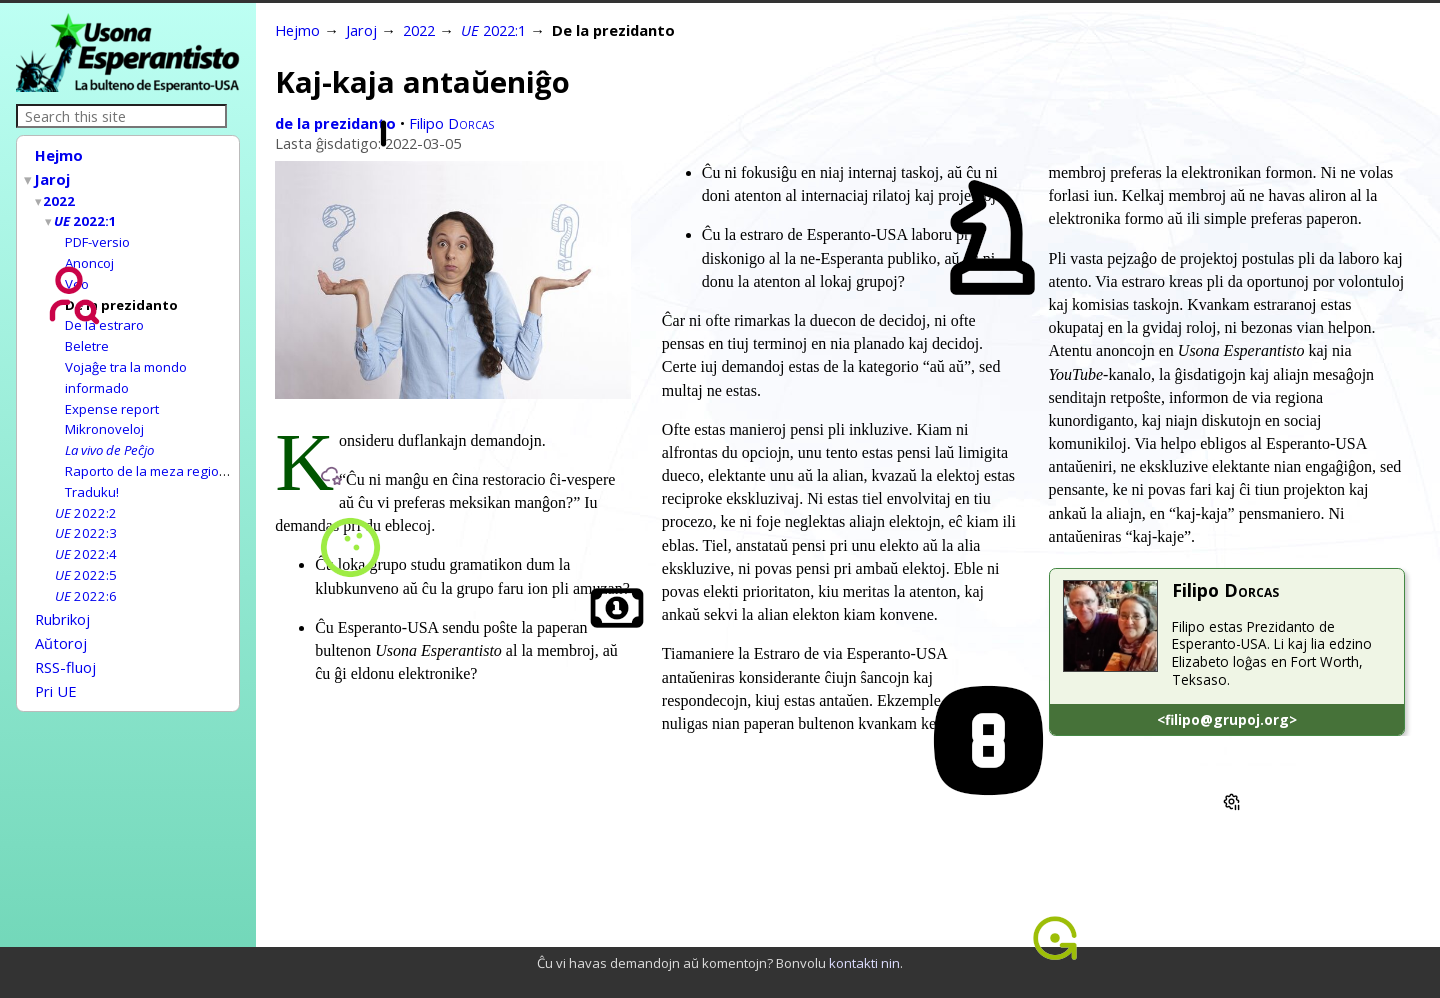 The width and height of the screenshot is (1440, 998). I want to click on play chess or access chess game, so click(992, 240).